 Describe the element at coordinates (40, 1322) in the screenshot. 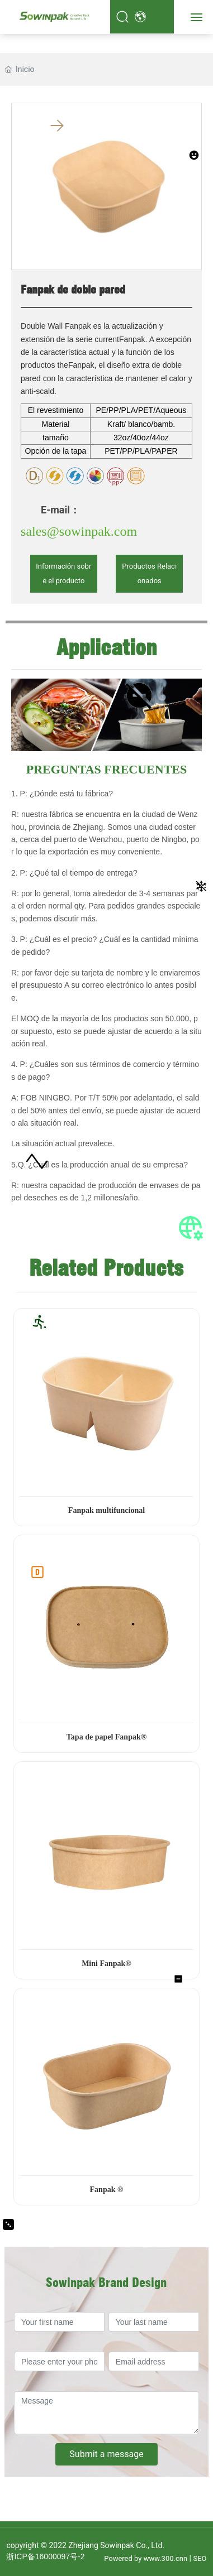

I see `access football or soccer games` at that location.